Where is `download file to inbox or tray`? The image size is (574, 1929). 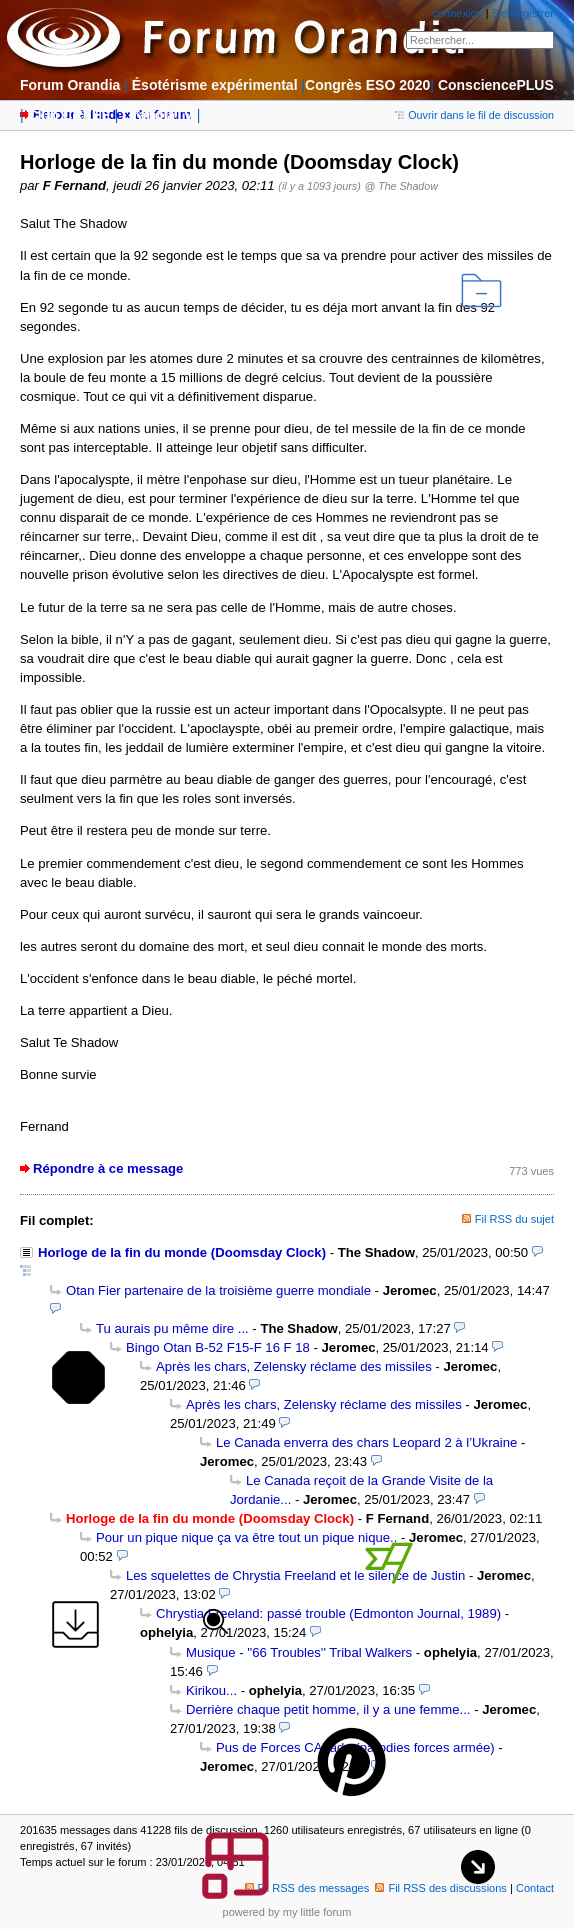
download file to inbox or tray is located at coordinates (75, 1624).